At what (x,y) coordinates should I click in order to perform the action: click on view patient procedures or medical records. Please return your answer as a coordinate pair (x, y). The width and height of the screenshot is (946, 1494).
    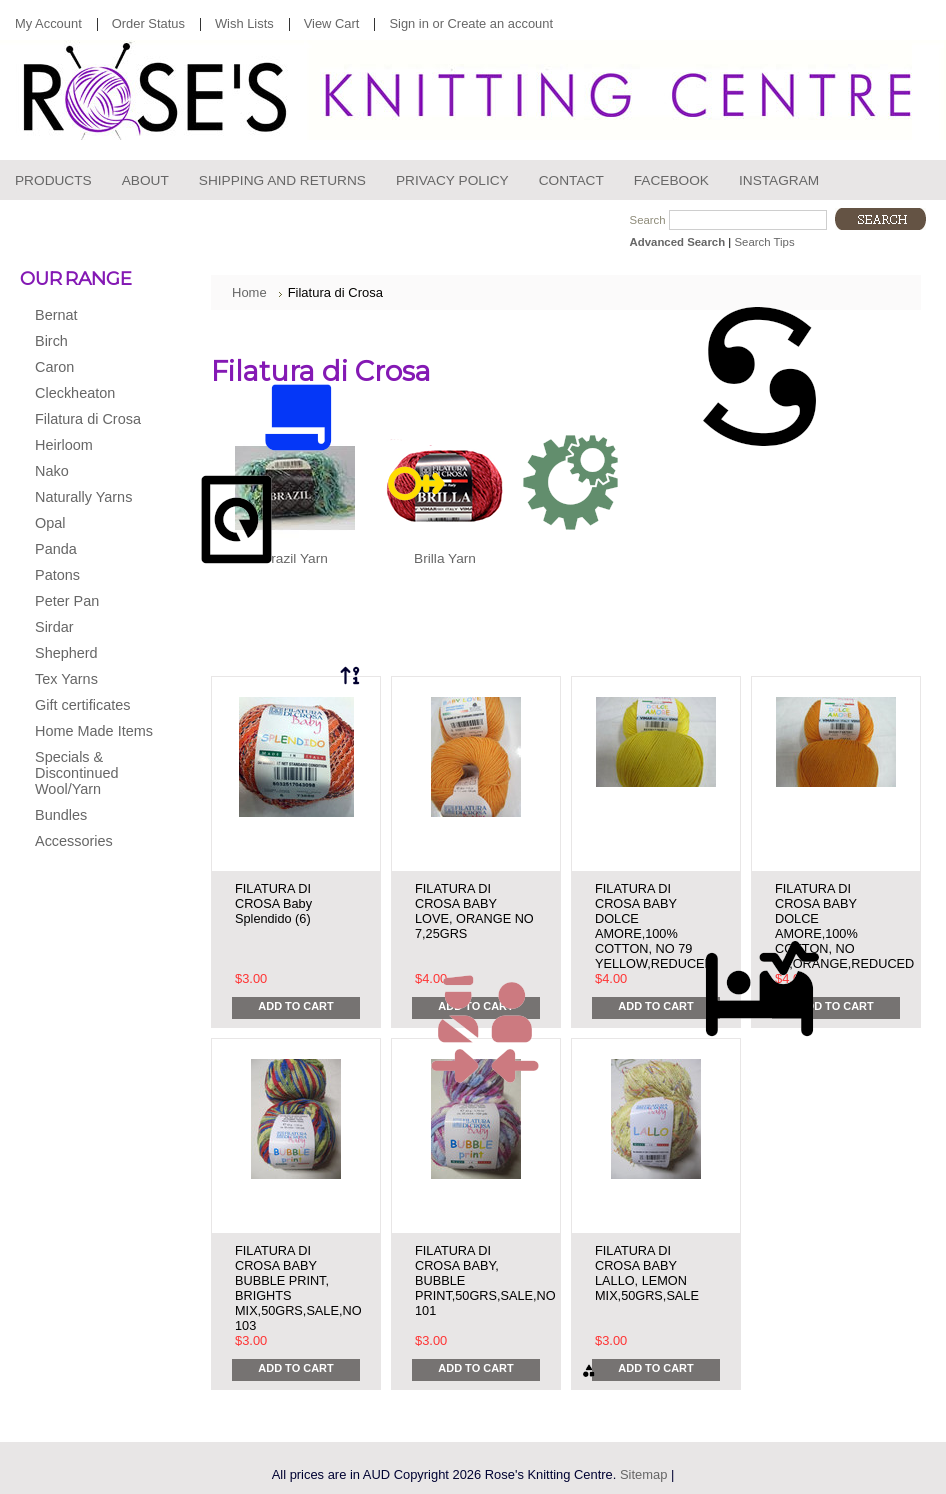
    Looking at the image, I should click on (759, 994).